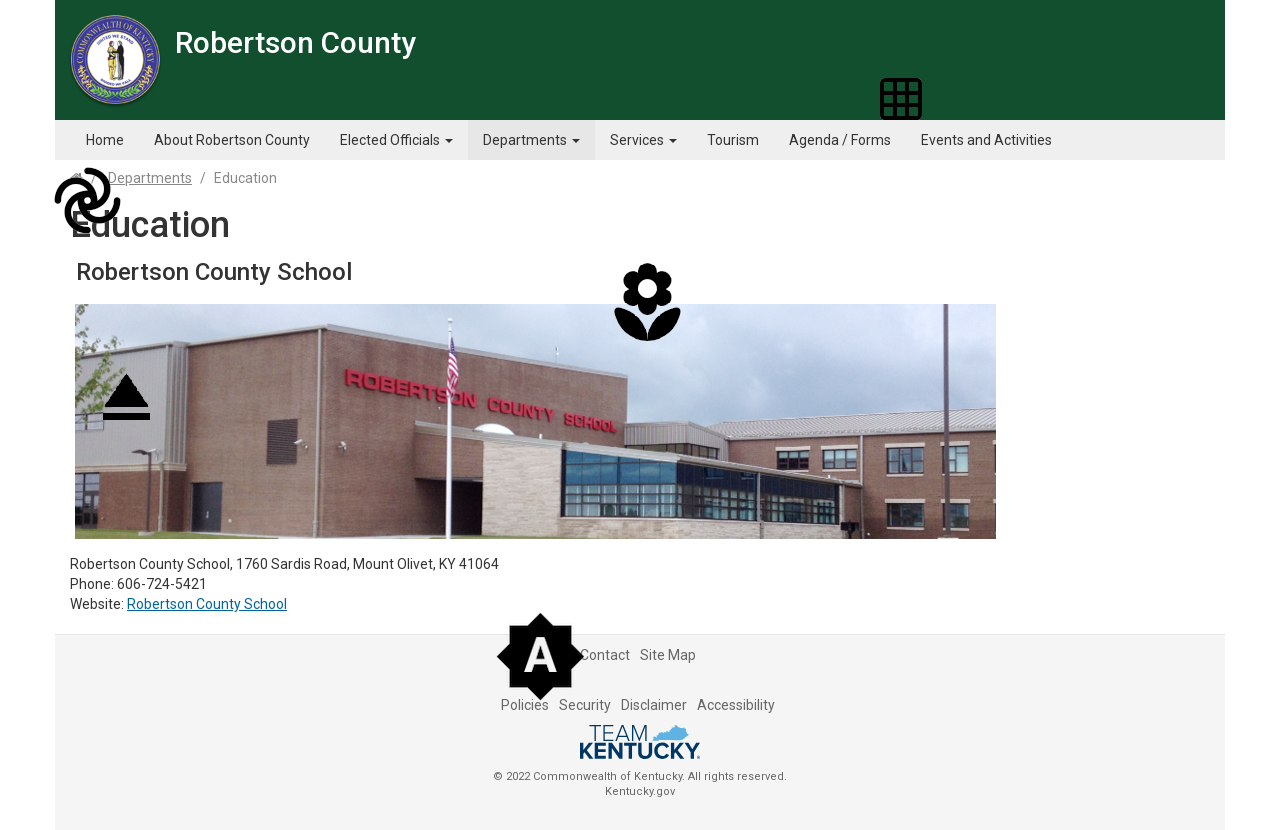 The image size is (1280, 830). I want to click on eject removable media or disc, so click(126, 396).